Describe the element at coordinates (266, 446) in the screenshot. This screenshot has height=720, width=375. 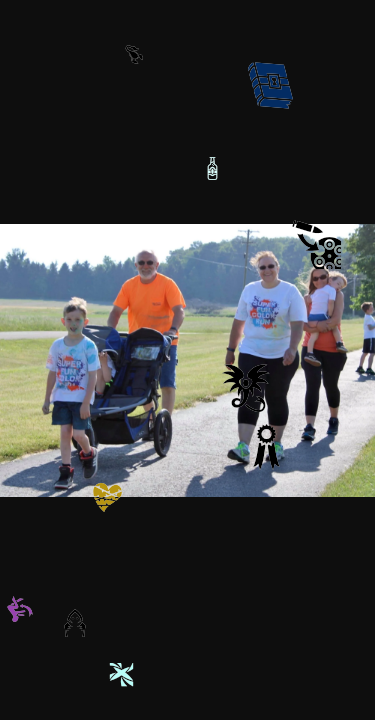
I see `view achievements or awards` at that location.